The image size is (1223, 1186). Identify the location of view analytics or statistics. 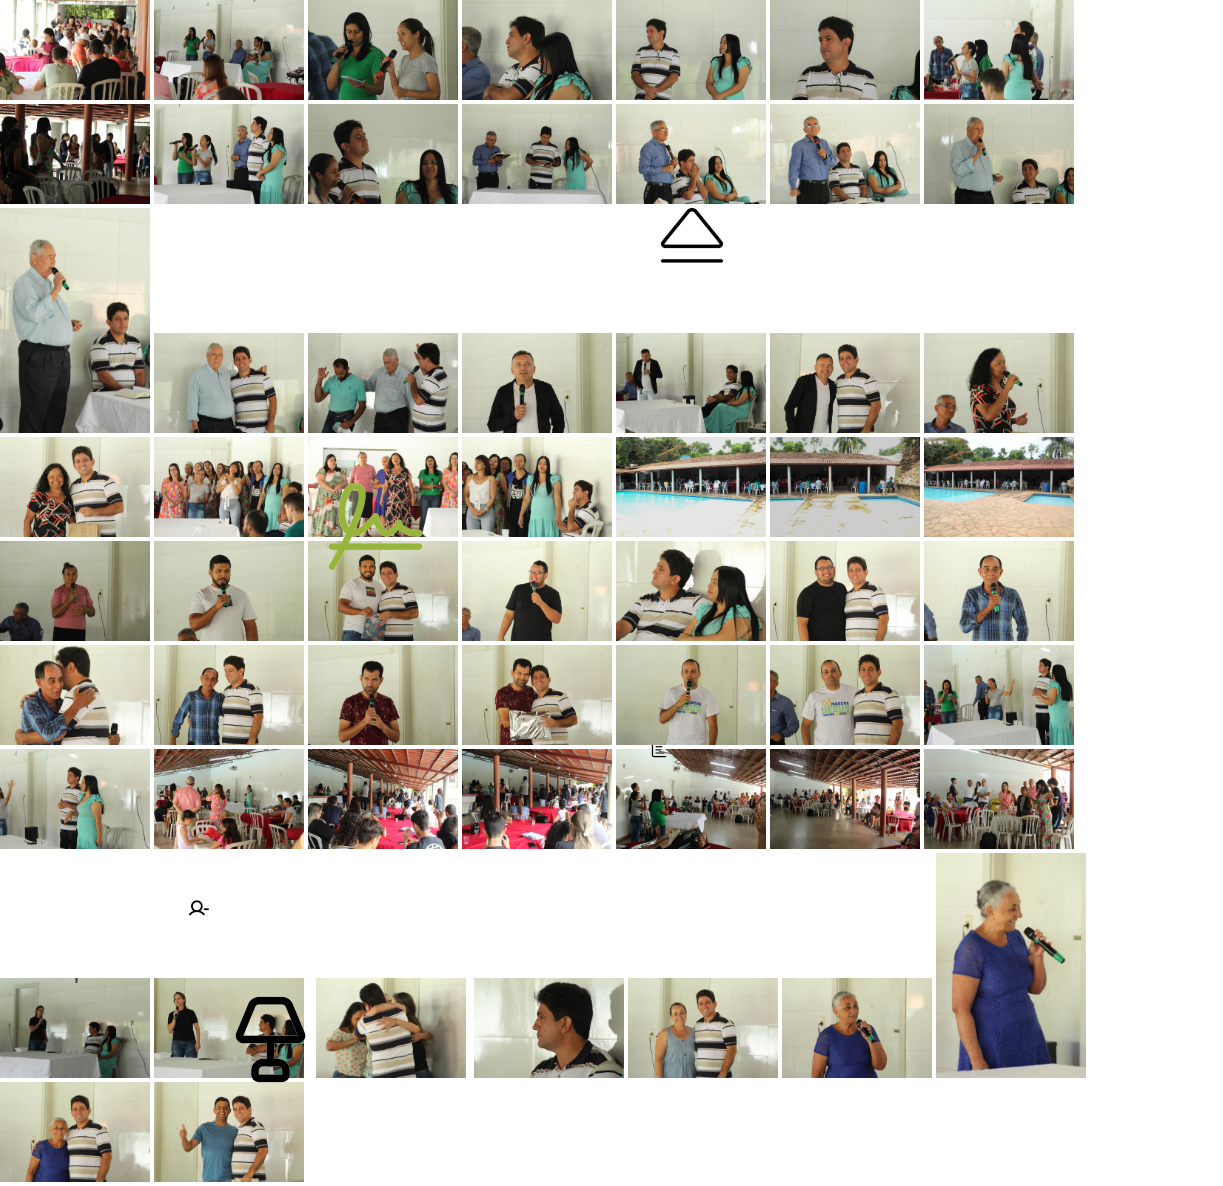
(659, 751).